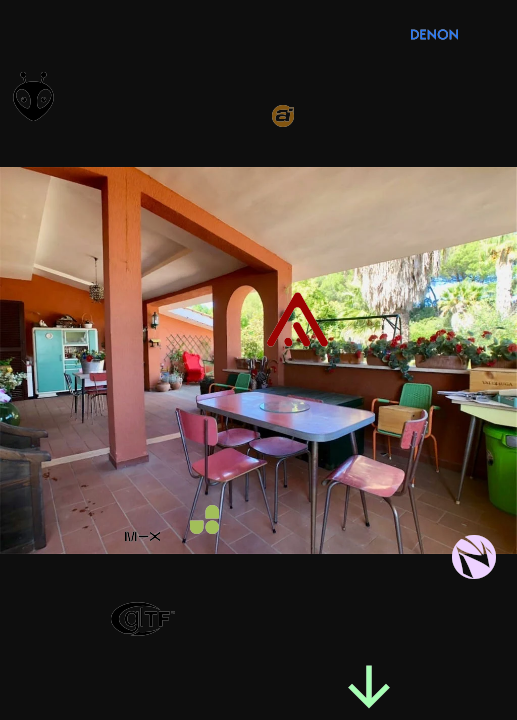 The image size is (517, 720). What do you see at coordinates (204, 519) in the screenshot?
I see `unocss framework logo` at bounding box center [204, 519].